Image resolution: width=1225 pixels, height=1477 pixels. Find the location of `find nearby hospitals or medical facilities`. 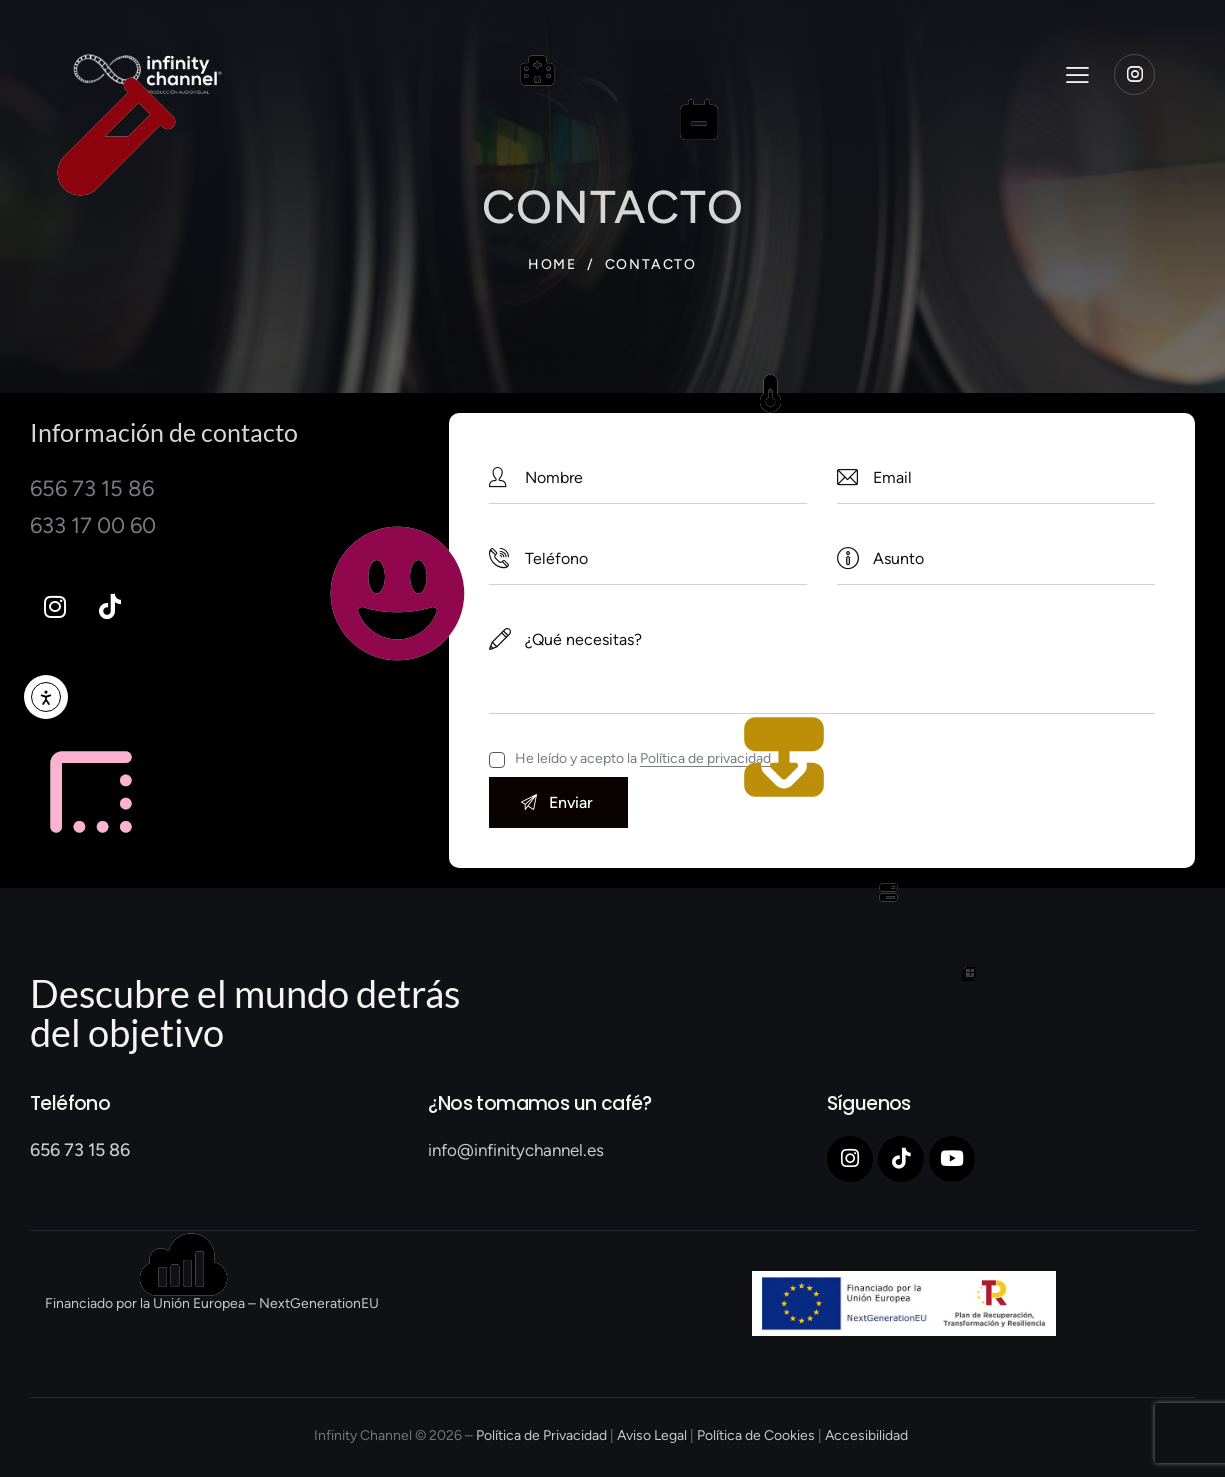

find nearby hospitals or medical facilities is located at coordinates (537, 70).